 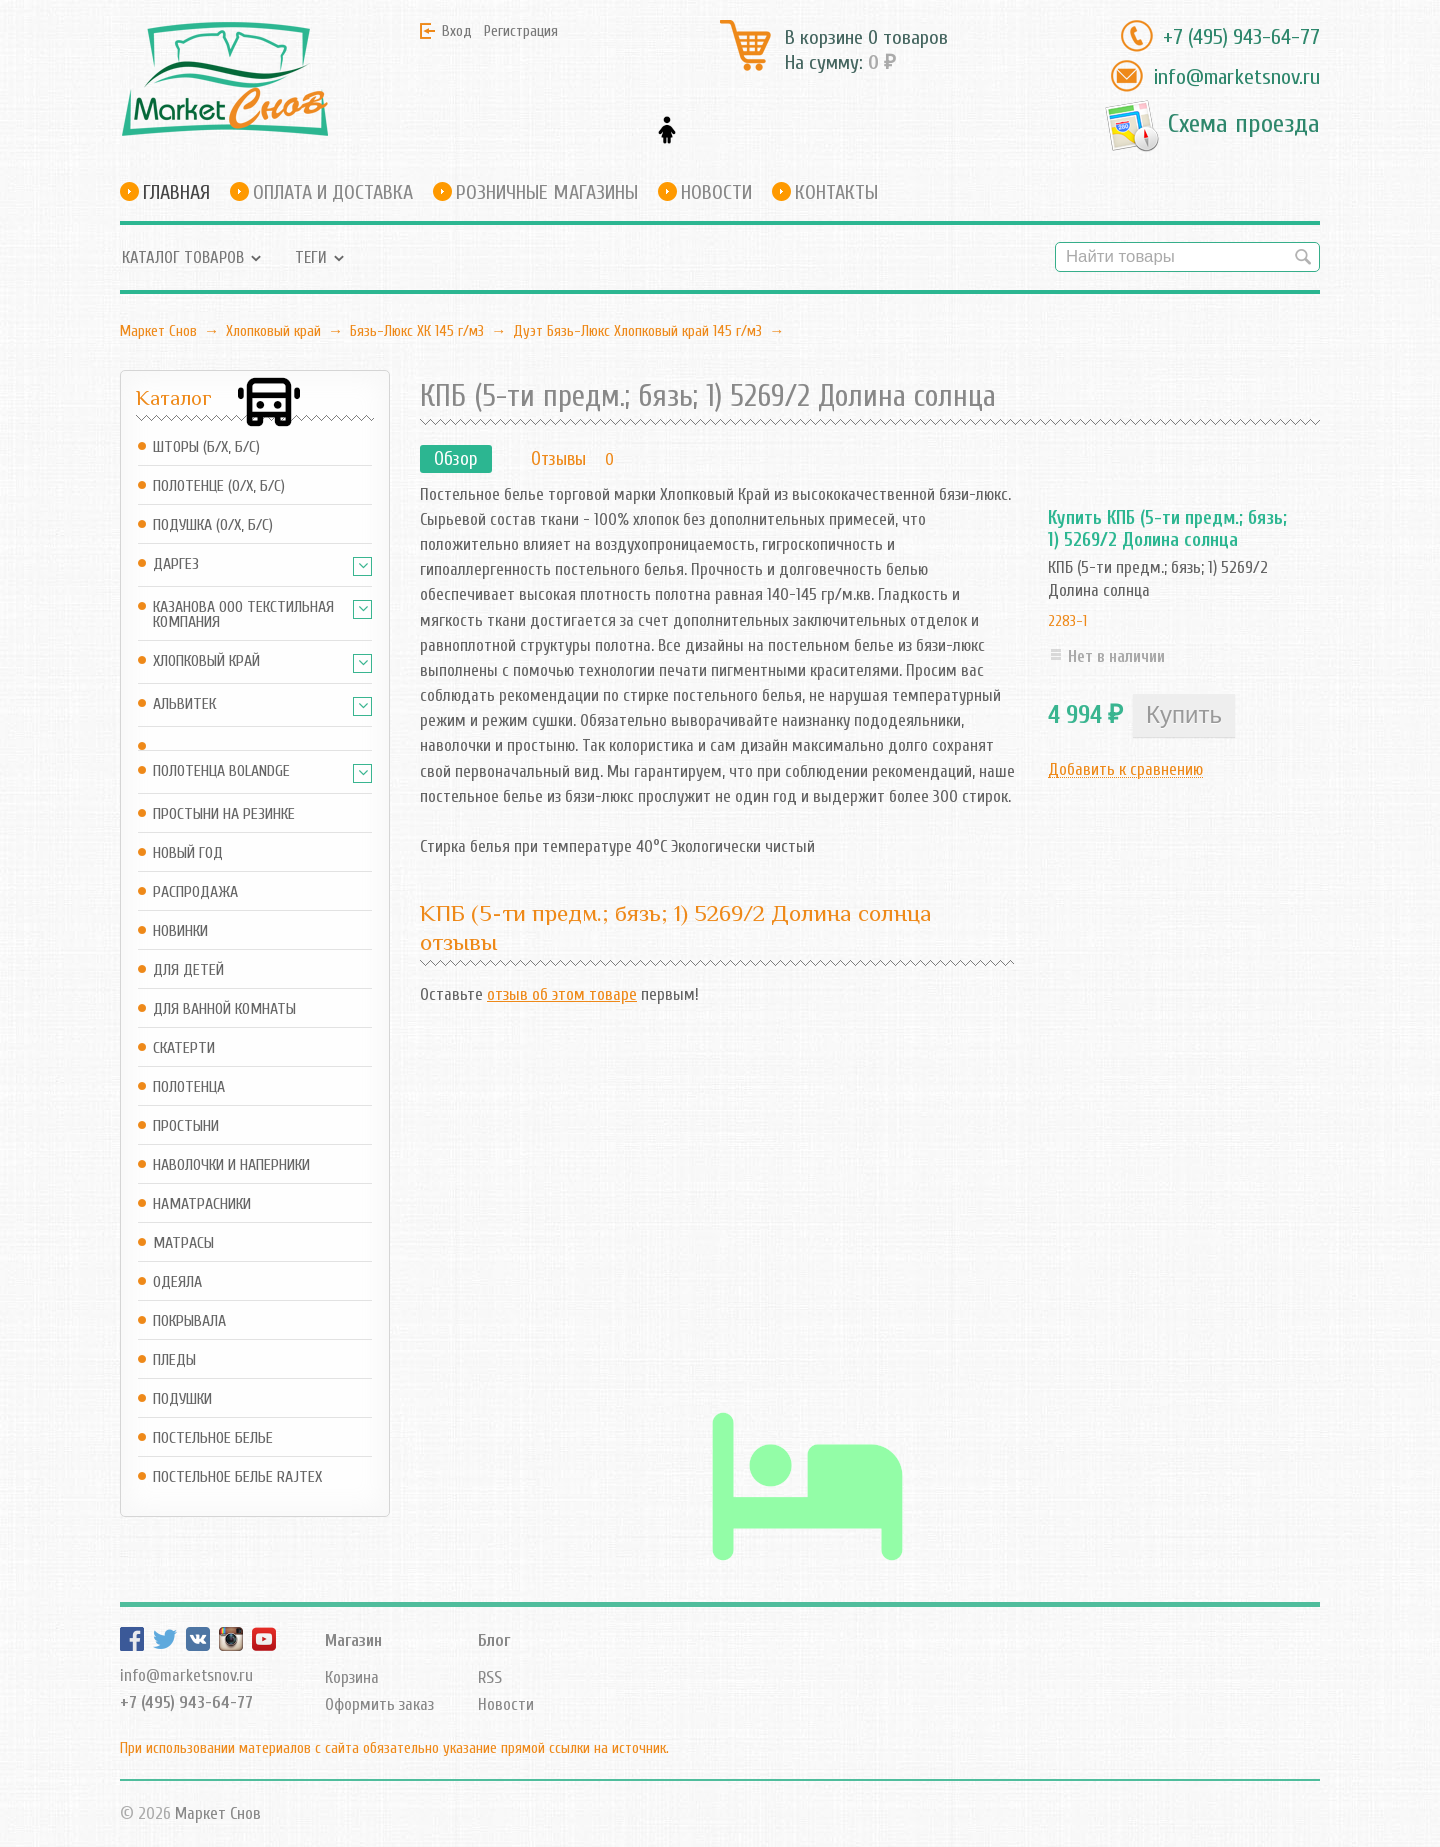 What do you see at coordinates (667, 130) in the screenshot?
I see `indicates child or kid-friendly content` at bounding box center [667, 130].